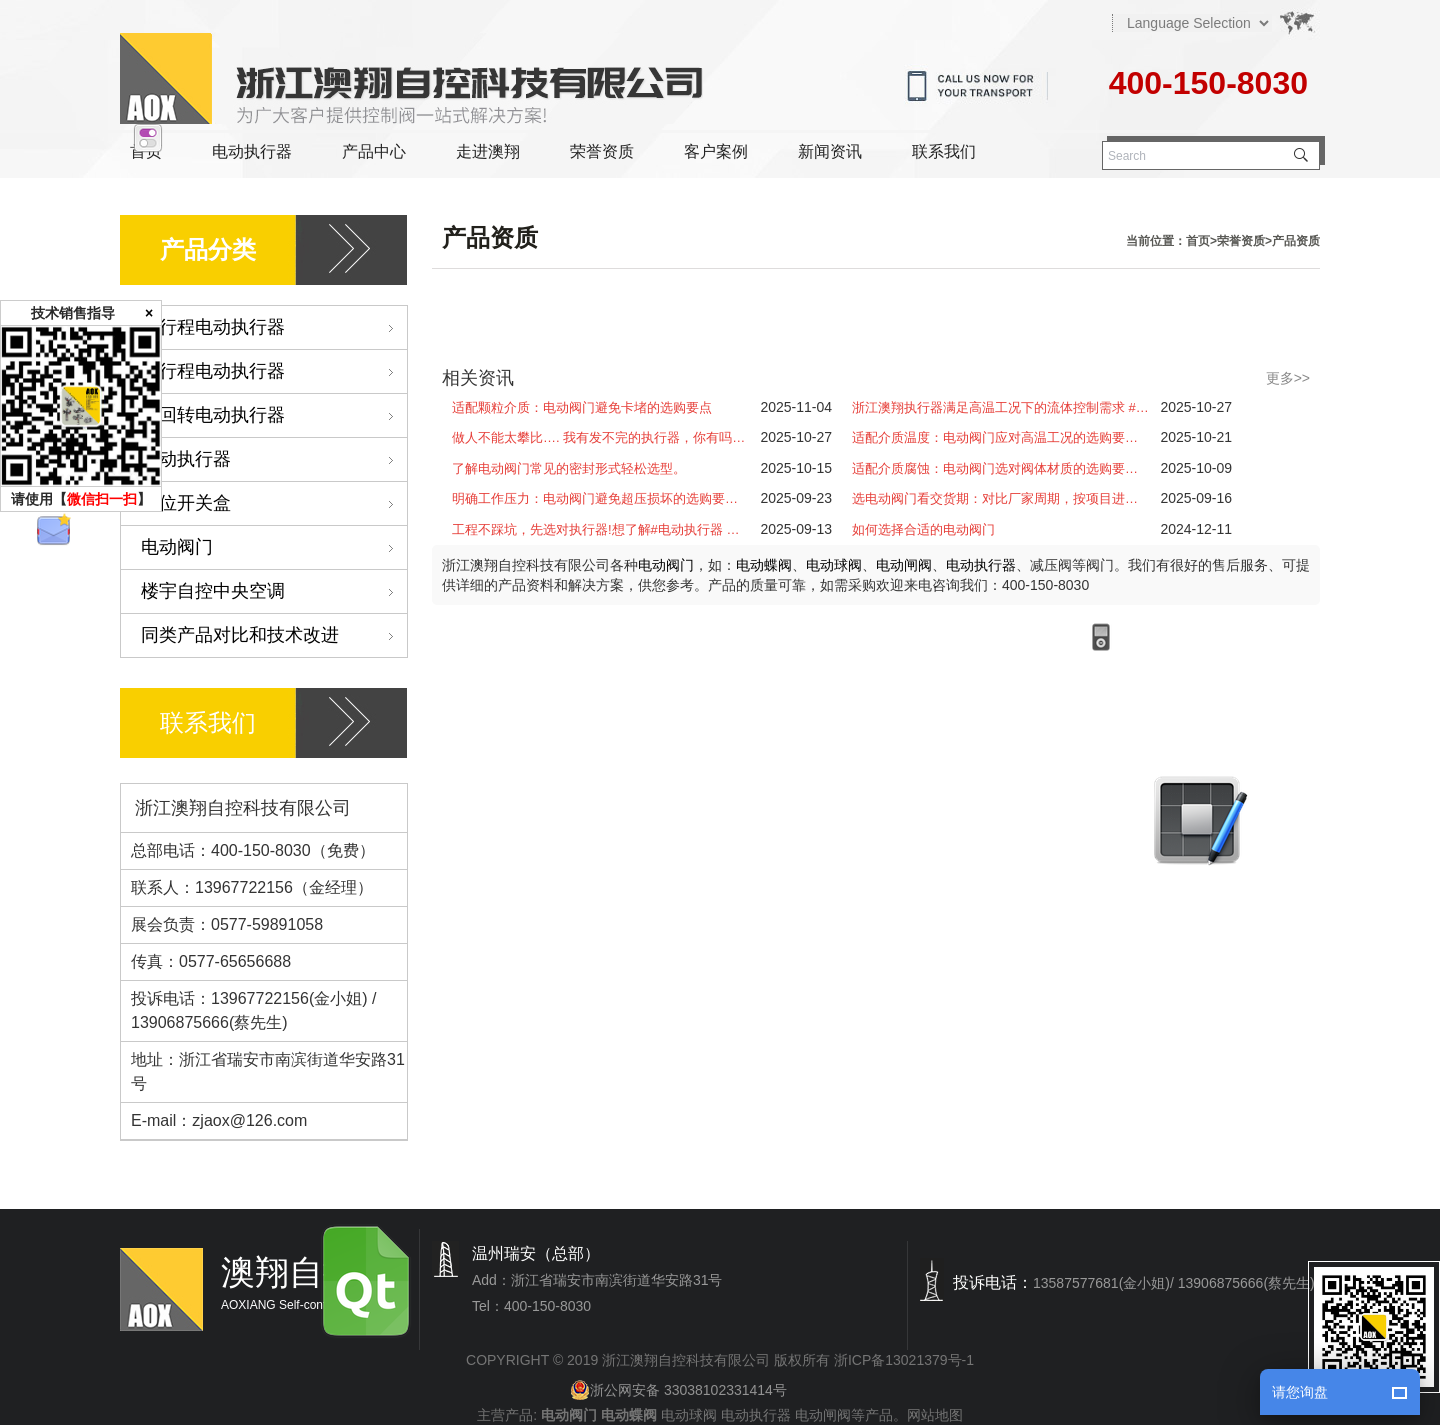  I want to click on multimedia player device, so click(1101, 637).